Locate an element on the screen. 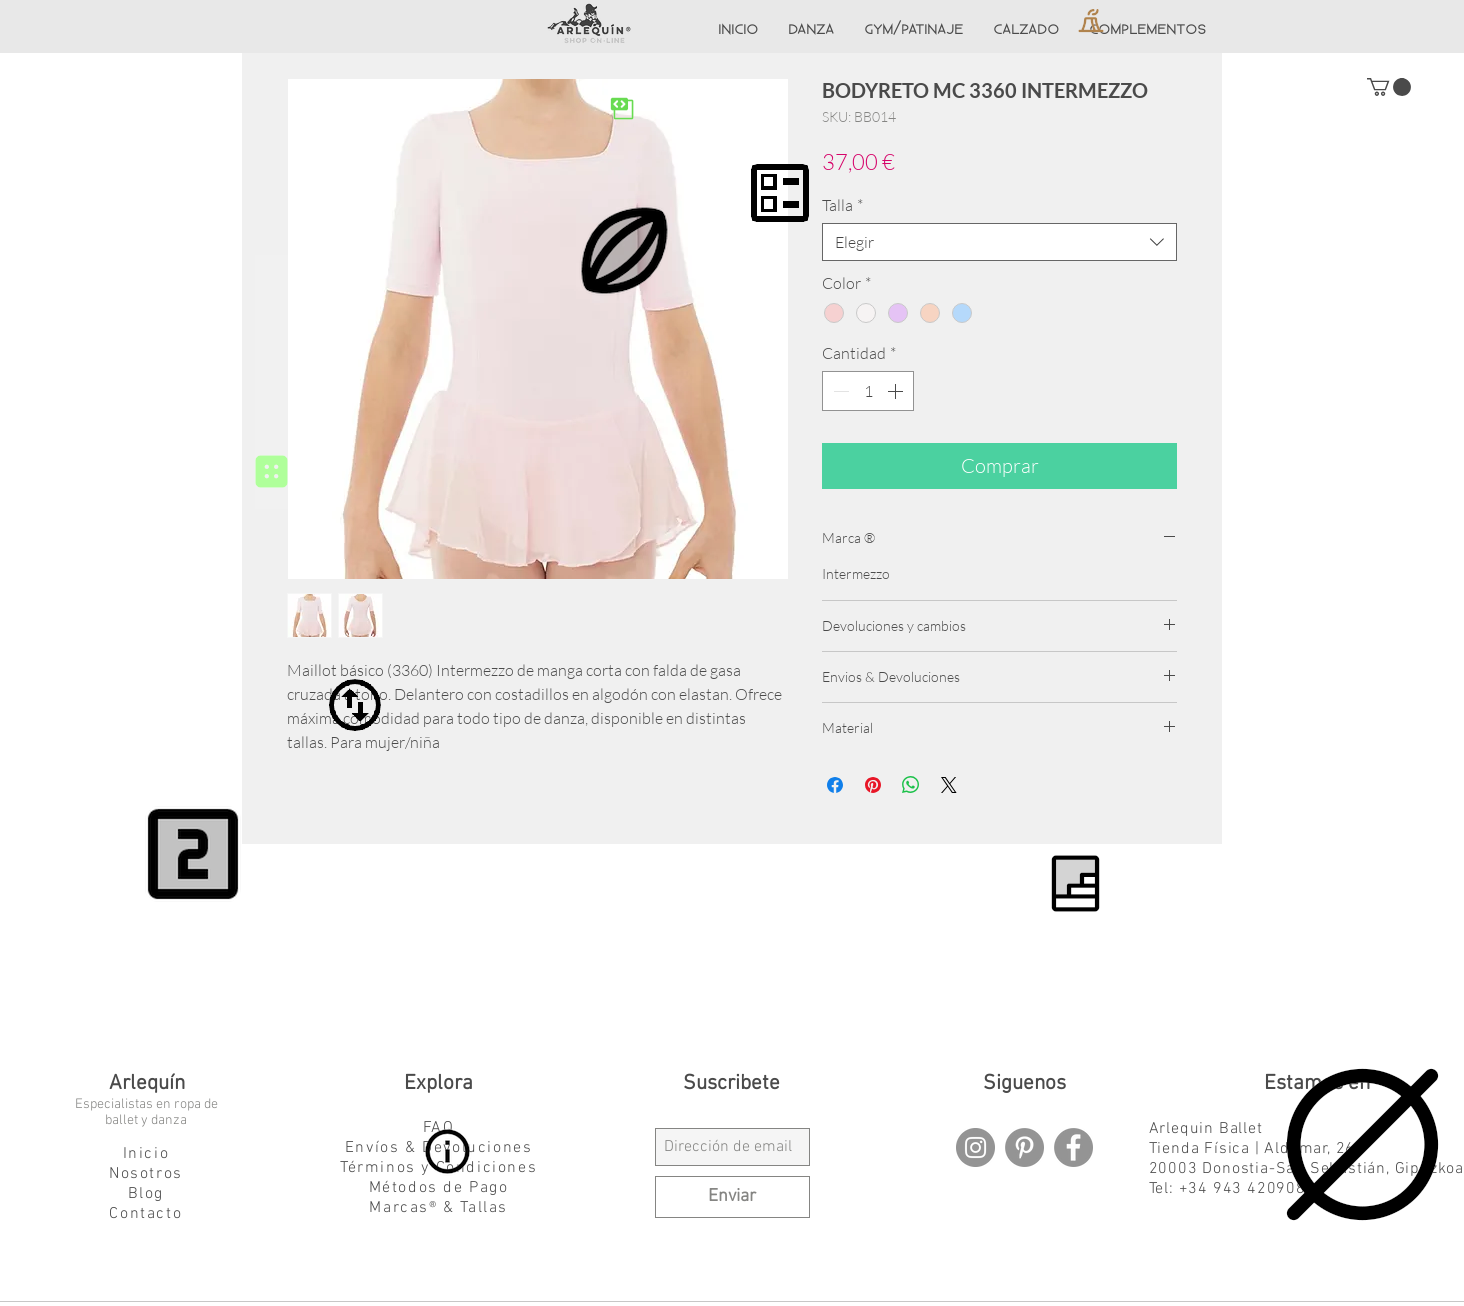  insert a code block is located at coordinates (623, 109).